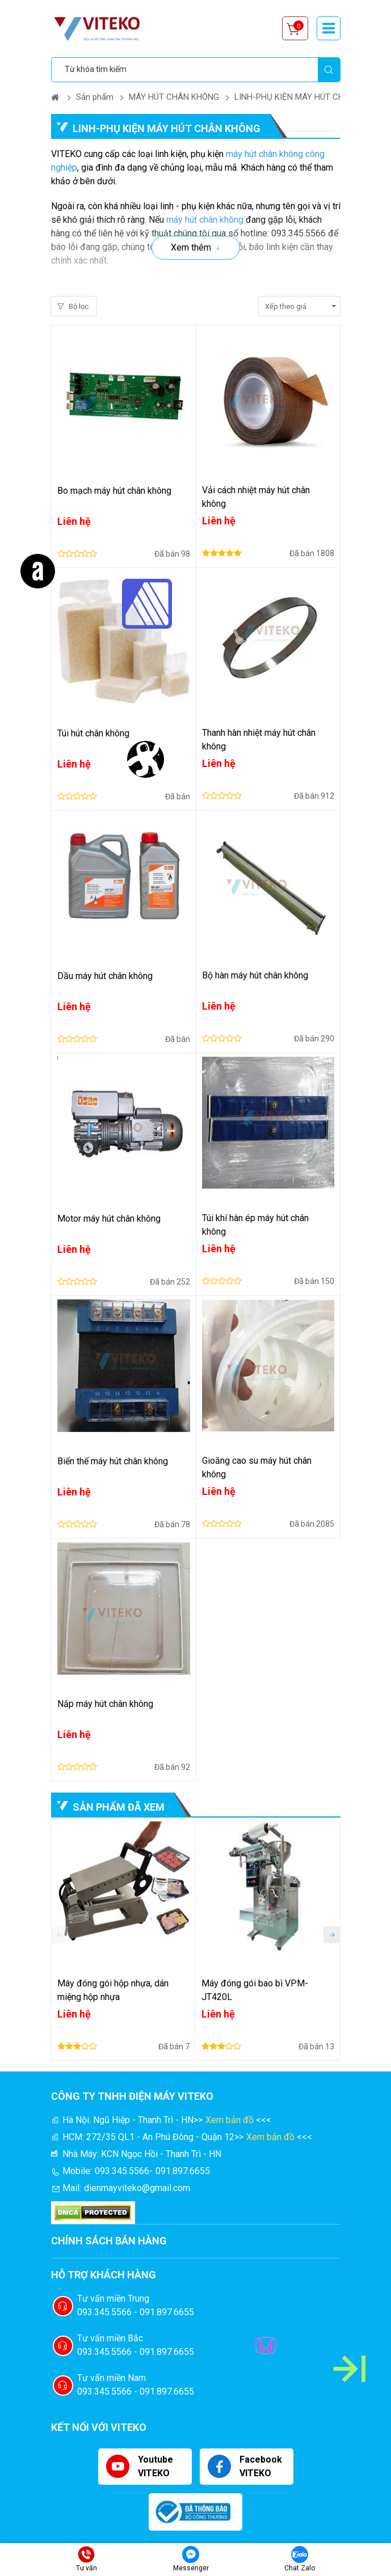  I want to click on open the odysee app, so click(145, 759).